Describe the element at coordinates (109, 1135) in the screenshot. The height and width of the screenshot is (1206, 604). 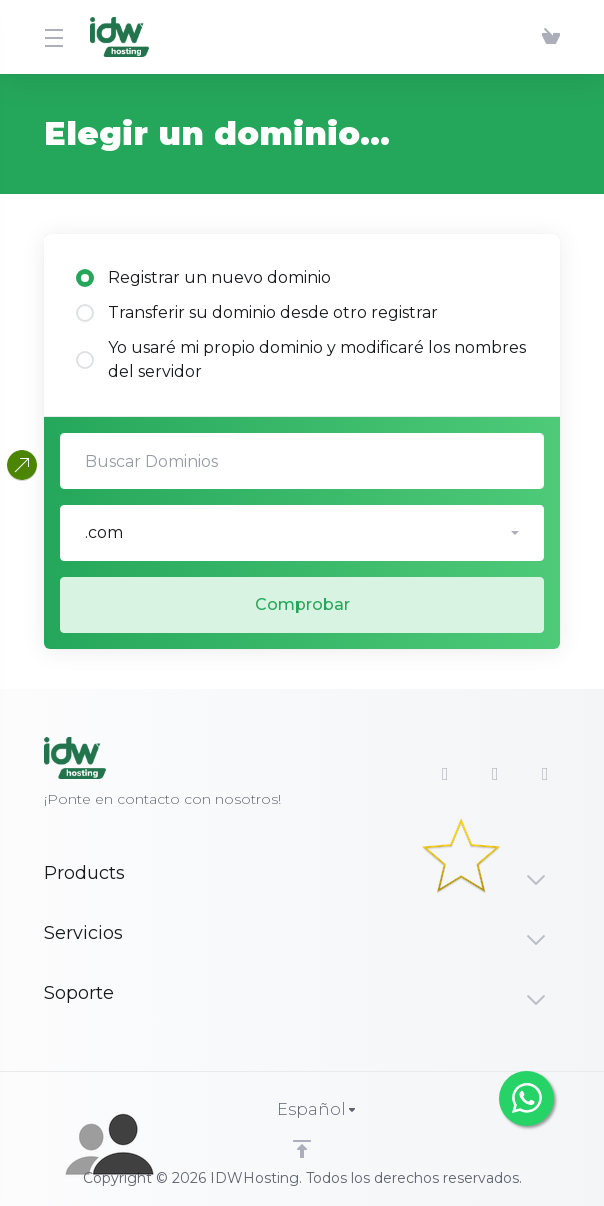
I see `view group or shared folder` at that location.